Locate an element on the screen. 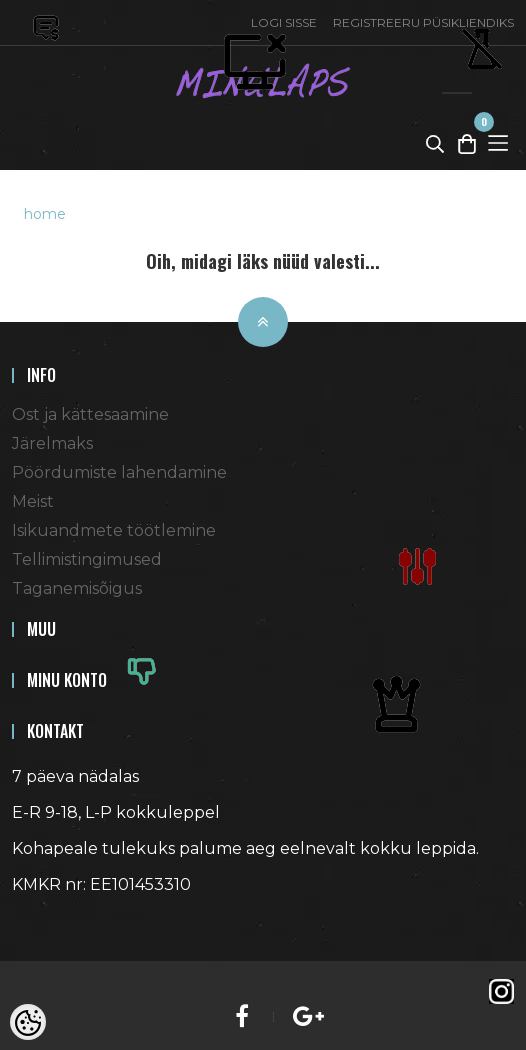  disable experimental features is located at coordinates (482, 49).